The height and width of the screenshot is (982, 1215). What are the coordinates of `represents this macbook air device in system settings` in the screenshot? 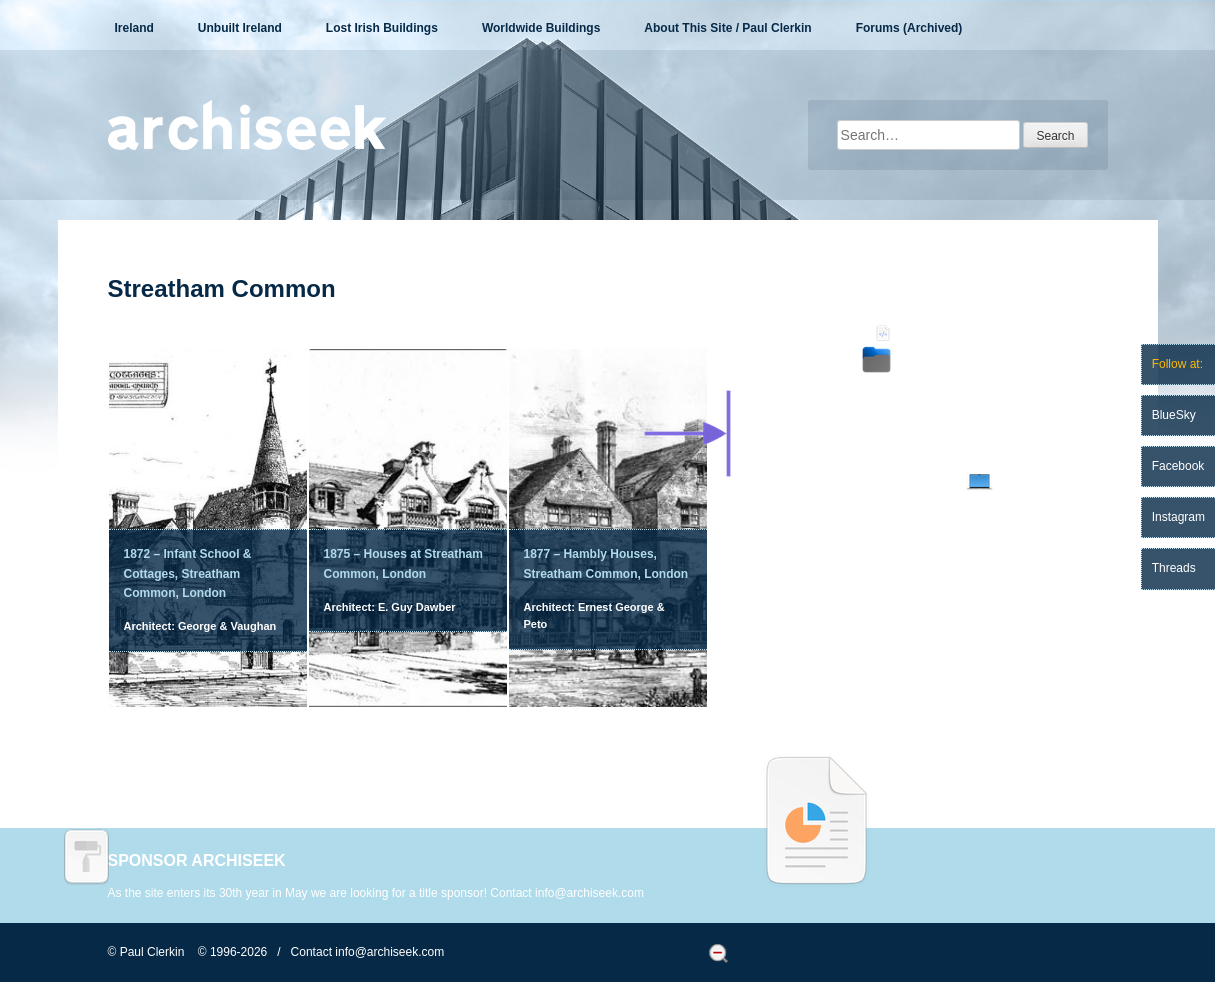 It's located at (979, 479).